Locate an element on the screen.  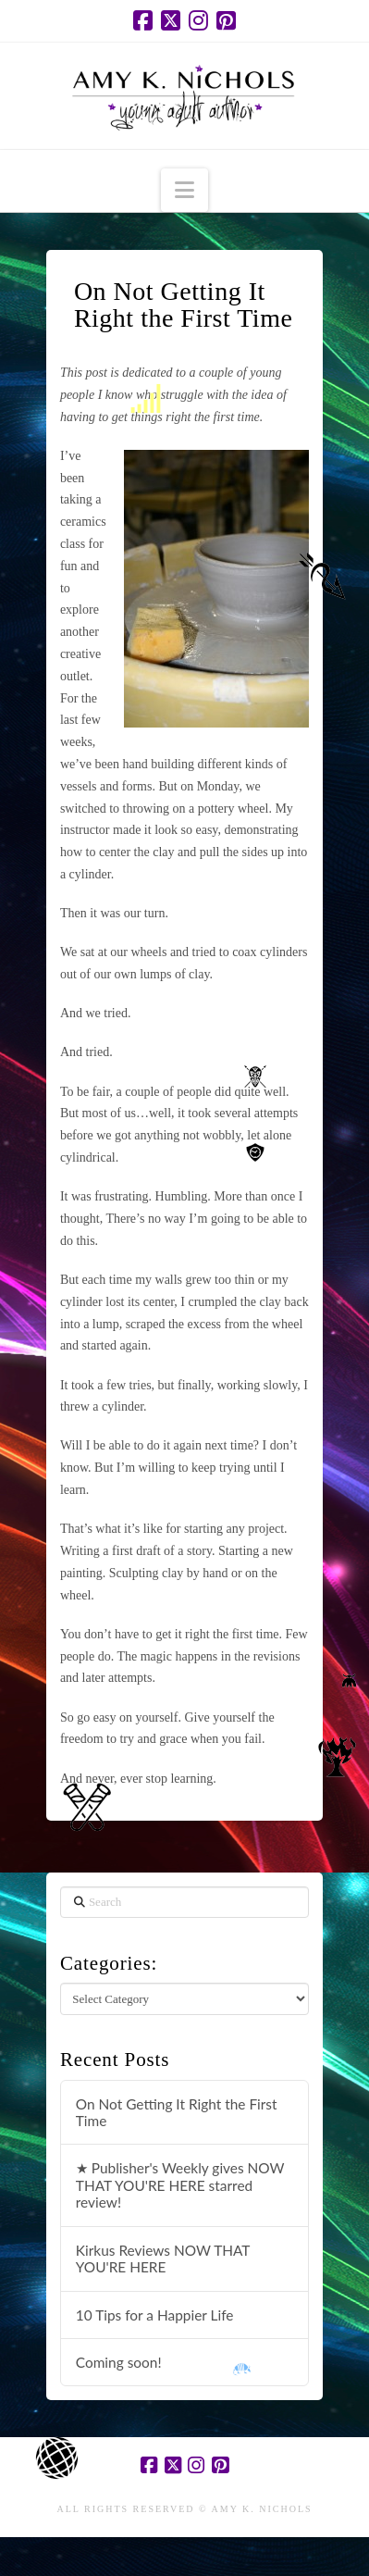
armadillo character or avatar selection is located at coordinates (241, 2369).